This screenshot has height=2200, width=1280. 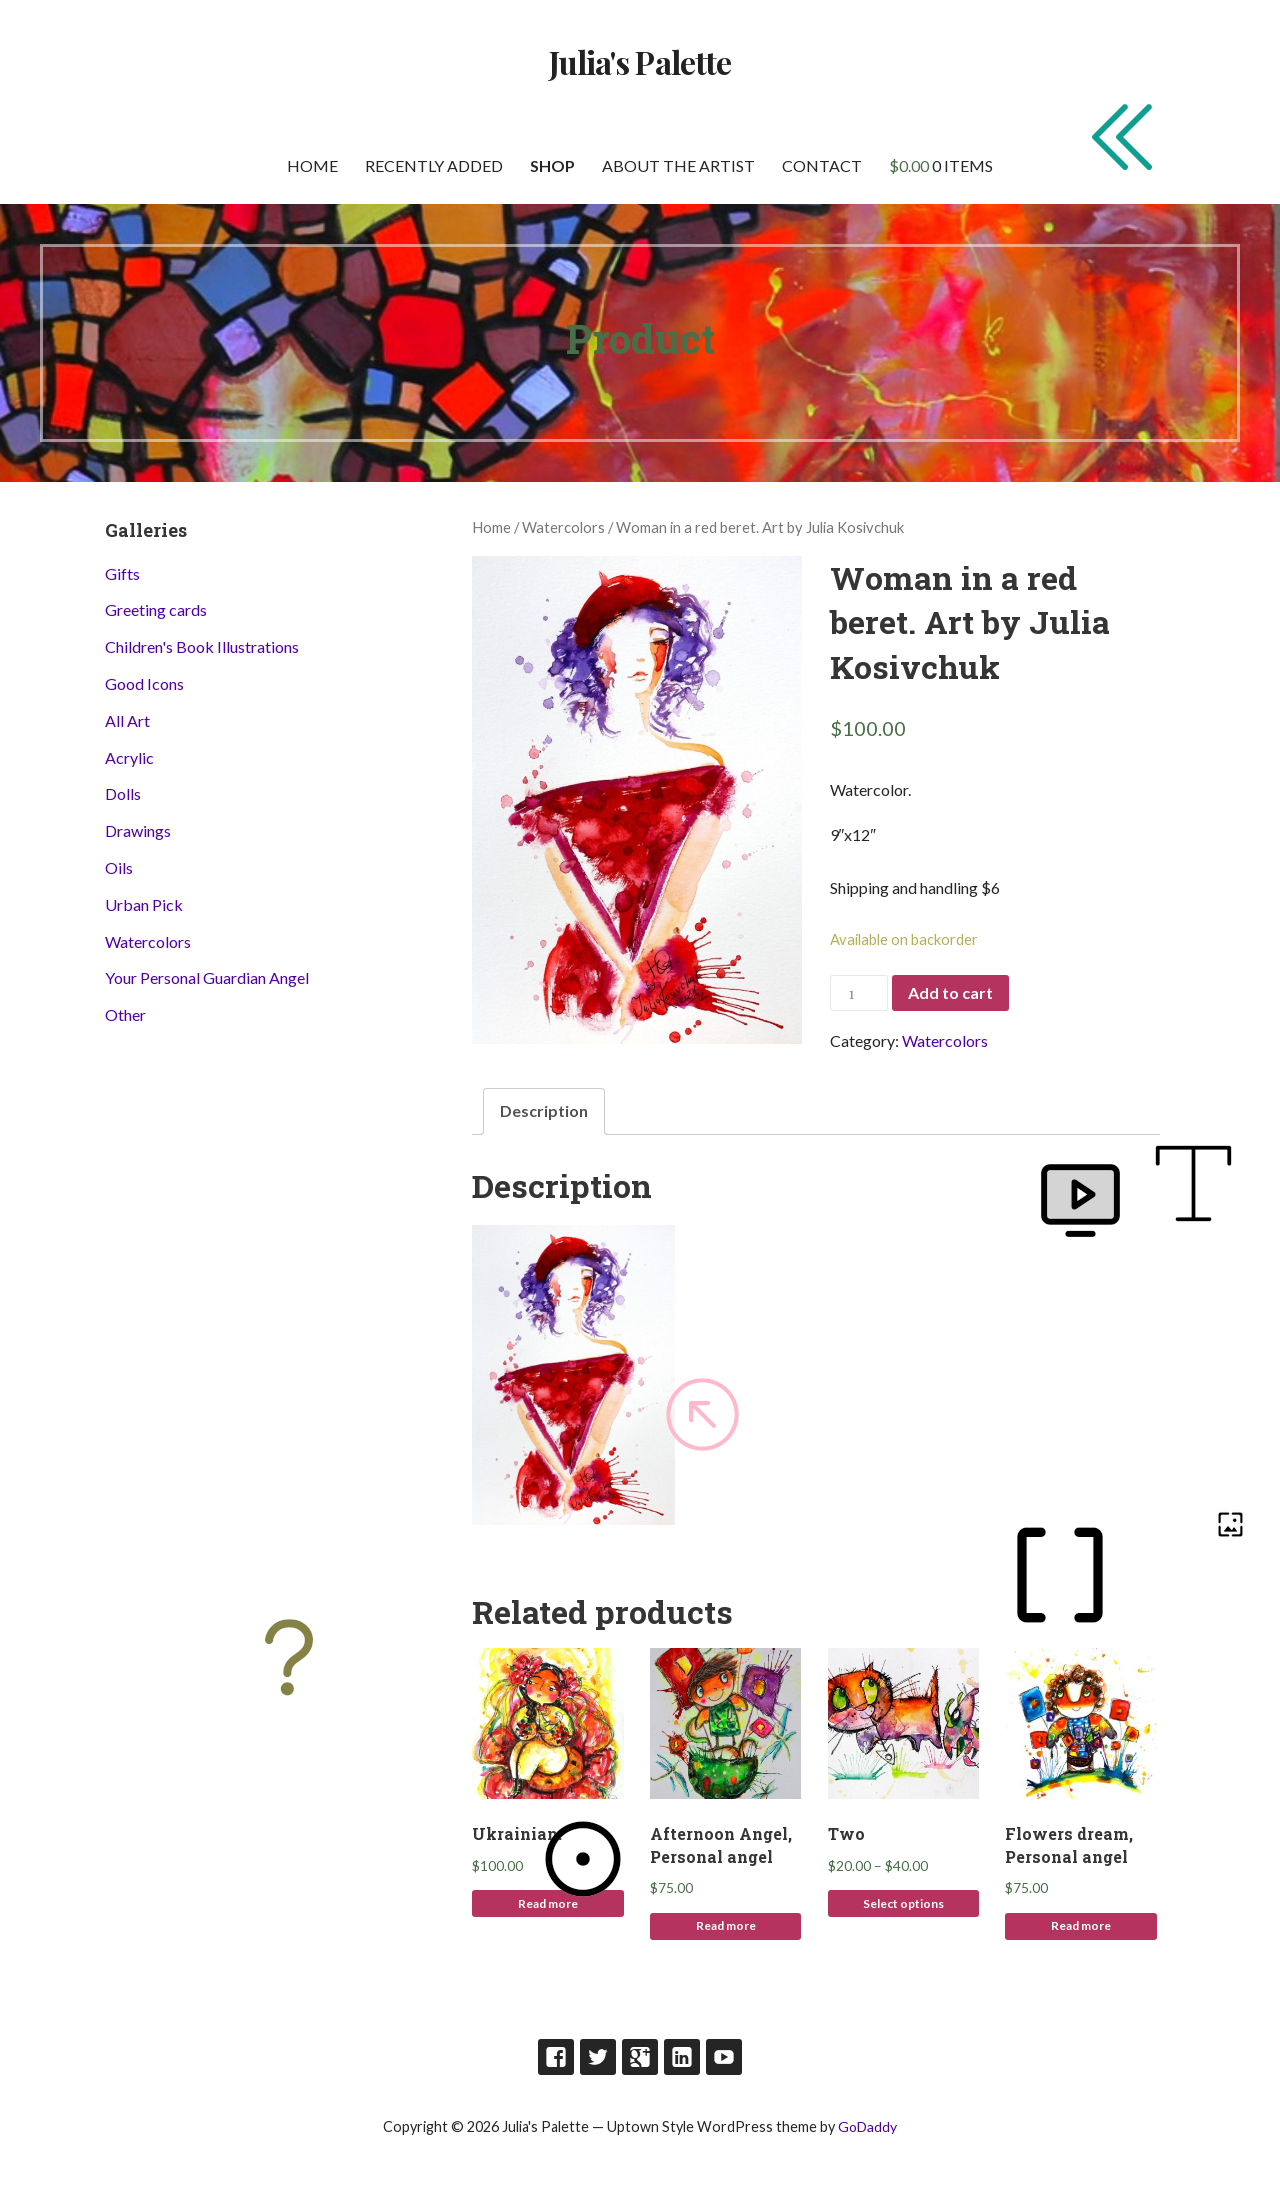 What do you see at coordinates (1193, 1183) in the screenshot?
I see `format text or access text styling options` at bounding box center [1193, 1183].